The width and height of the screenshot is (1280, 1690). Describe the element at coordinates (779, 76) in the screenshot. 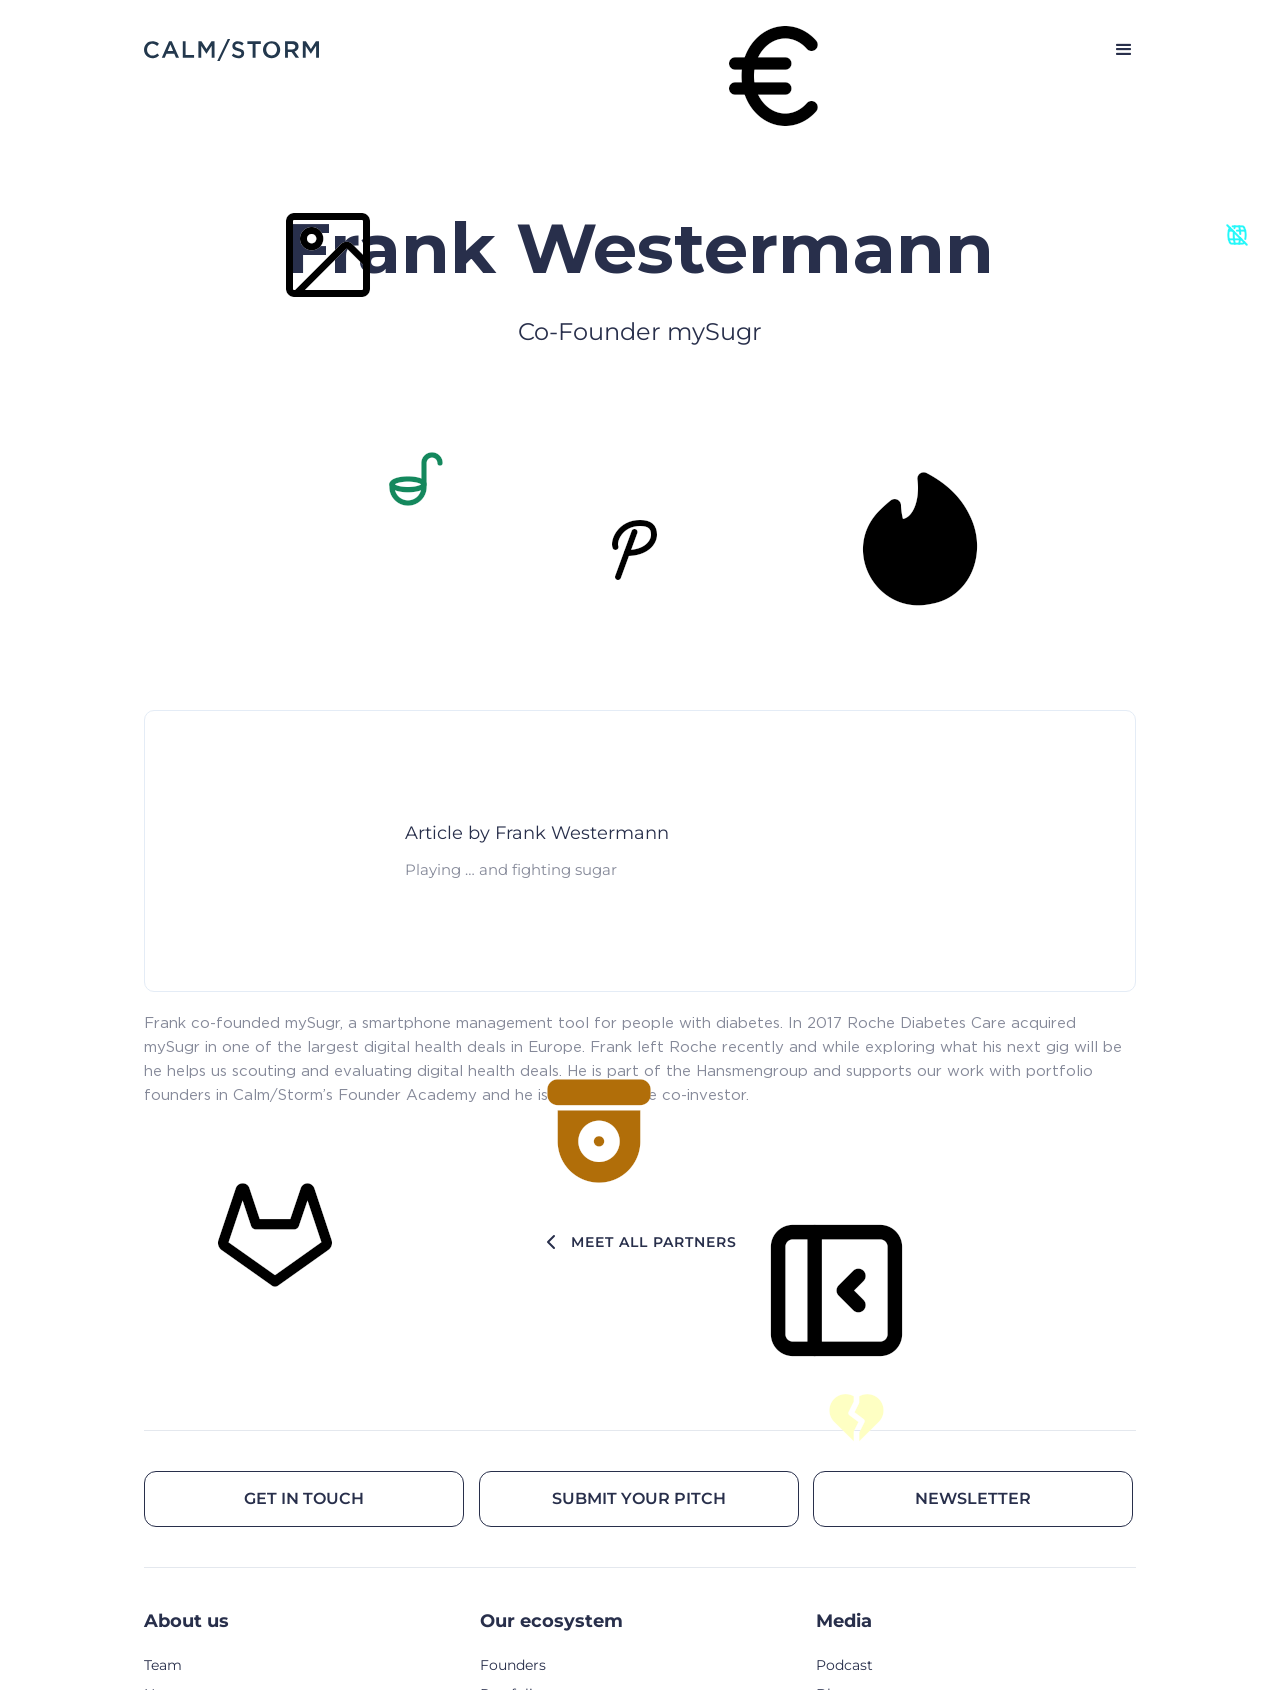

I see `indicates euro currency or pricing` at that location.